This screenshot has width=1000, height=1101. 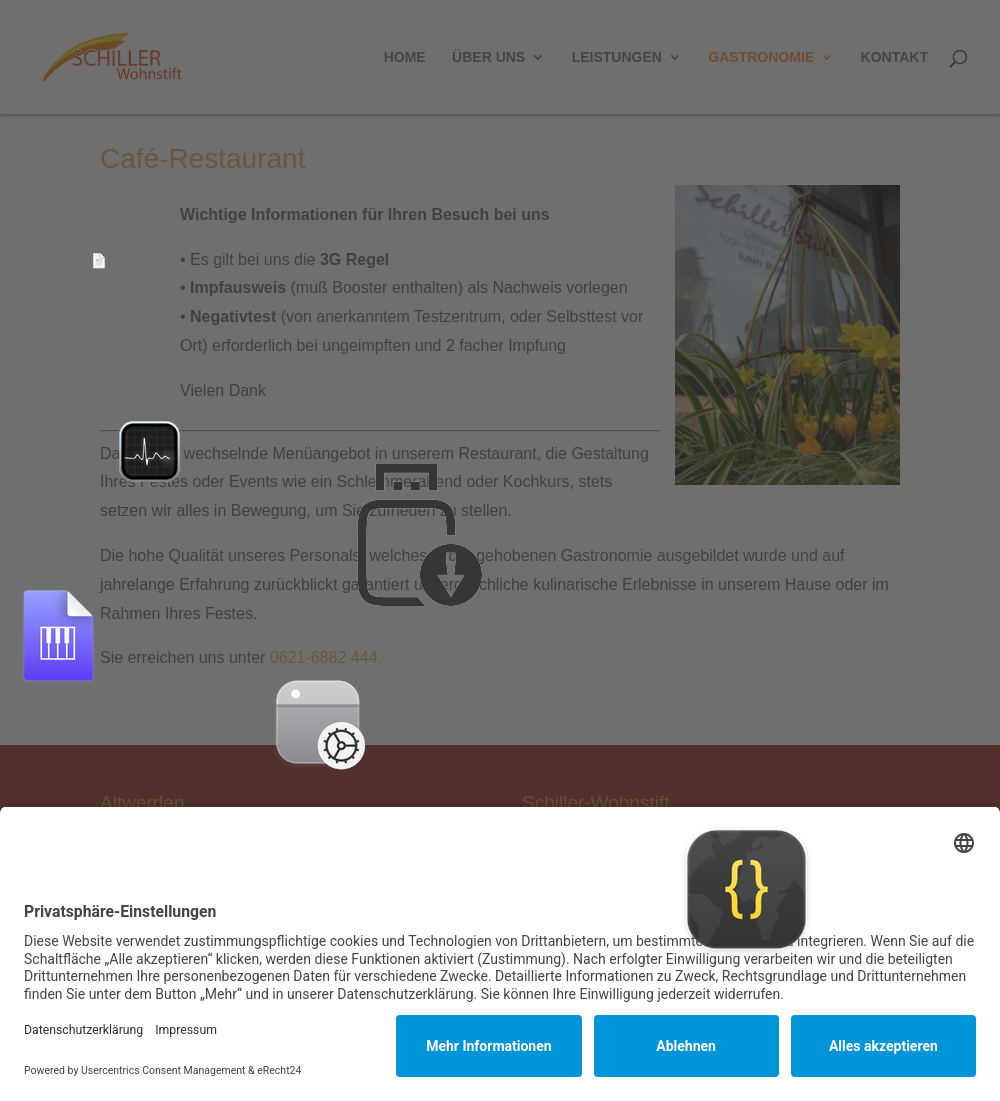 I want to click on open power statistics and battery monitoring app, so click(x=149, y=451).